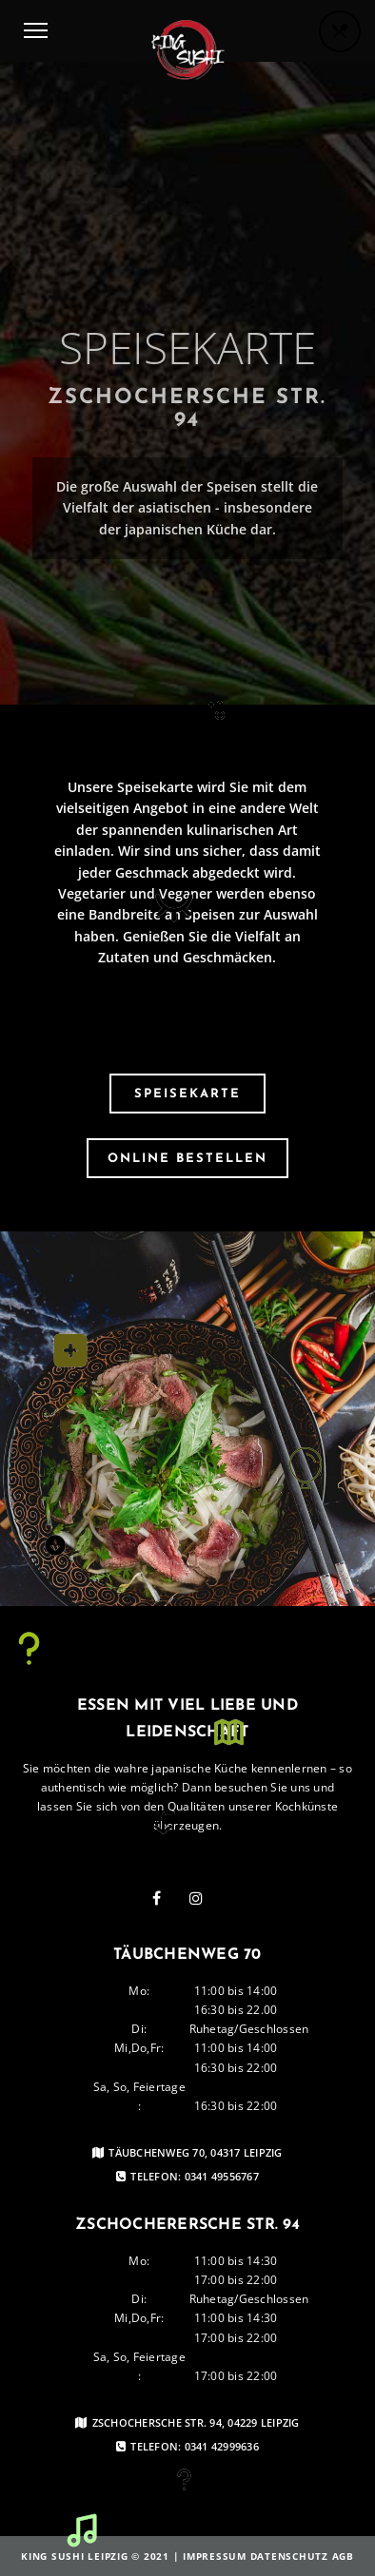 This screenshot has height=2576, width=375. I want to click on go back and down in navigation, so click(165, 1822).